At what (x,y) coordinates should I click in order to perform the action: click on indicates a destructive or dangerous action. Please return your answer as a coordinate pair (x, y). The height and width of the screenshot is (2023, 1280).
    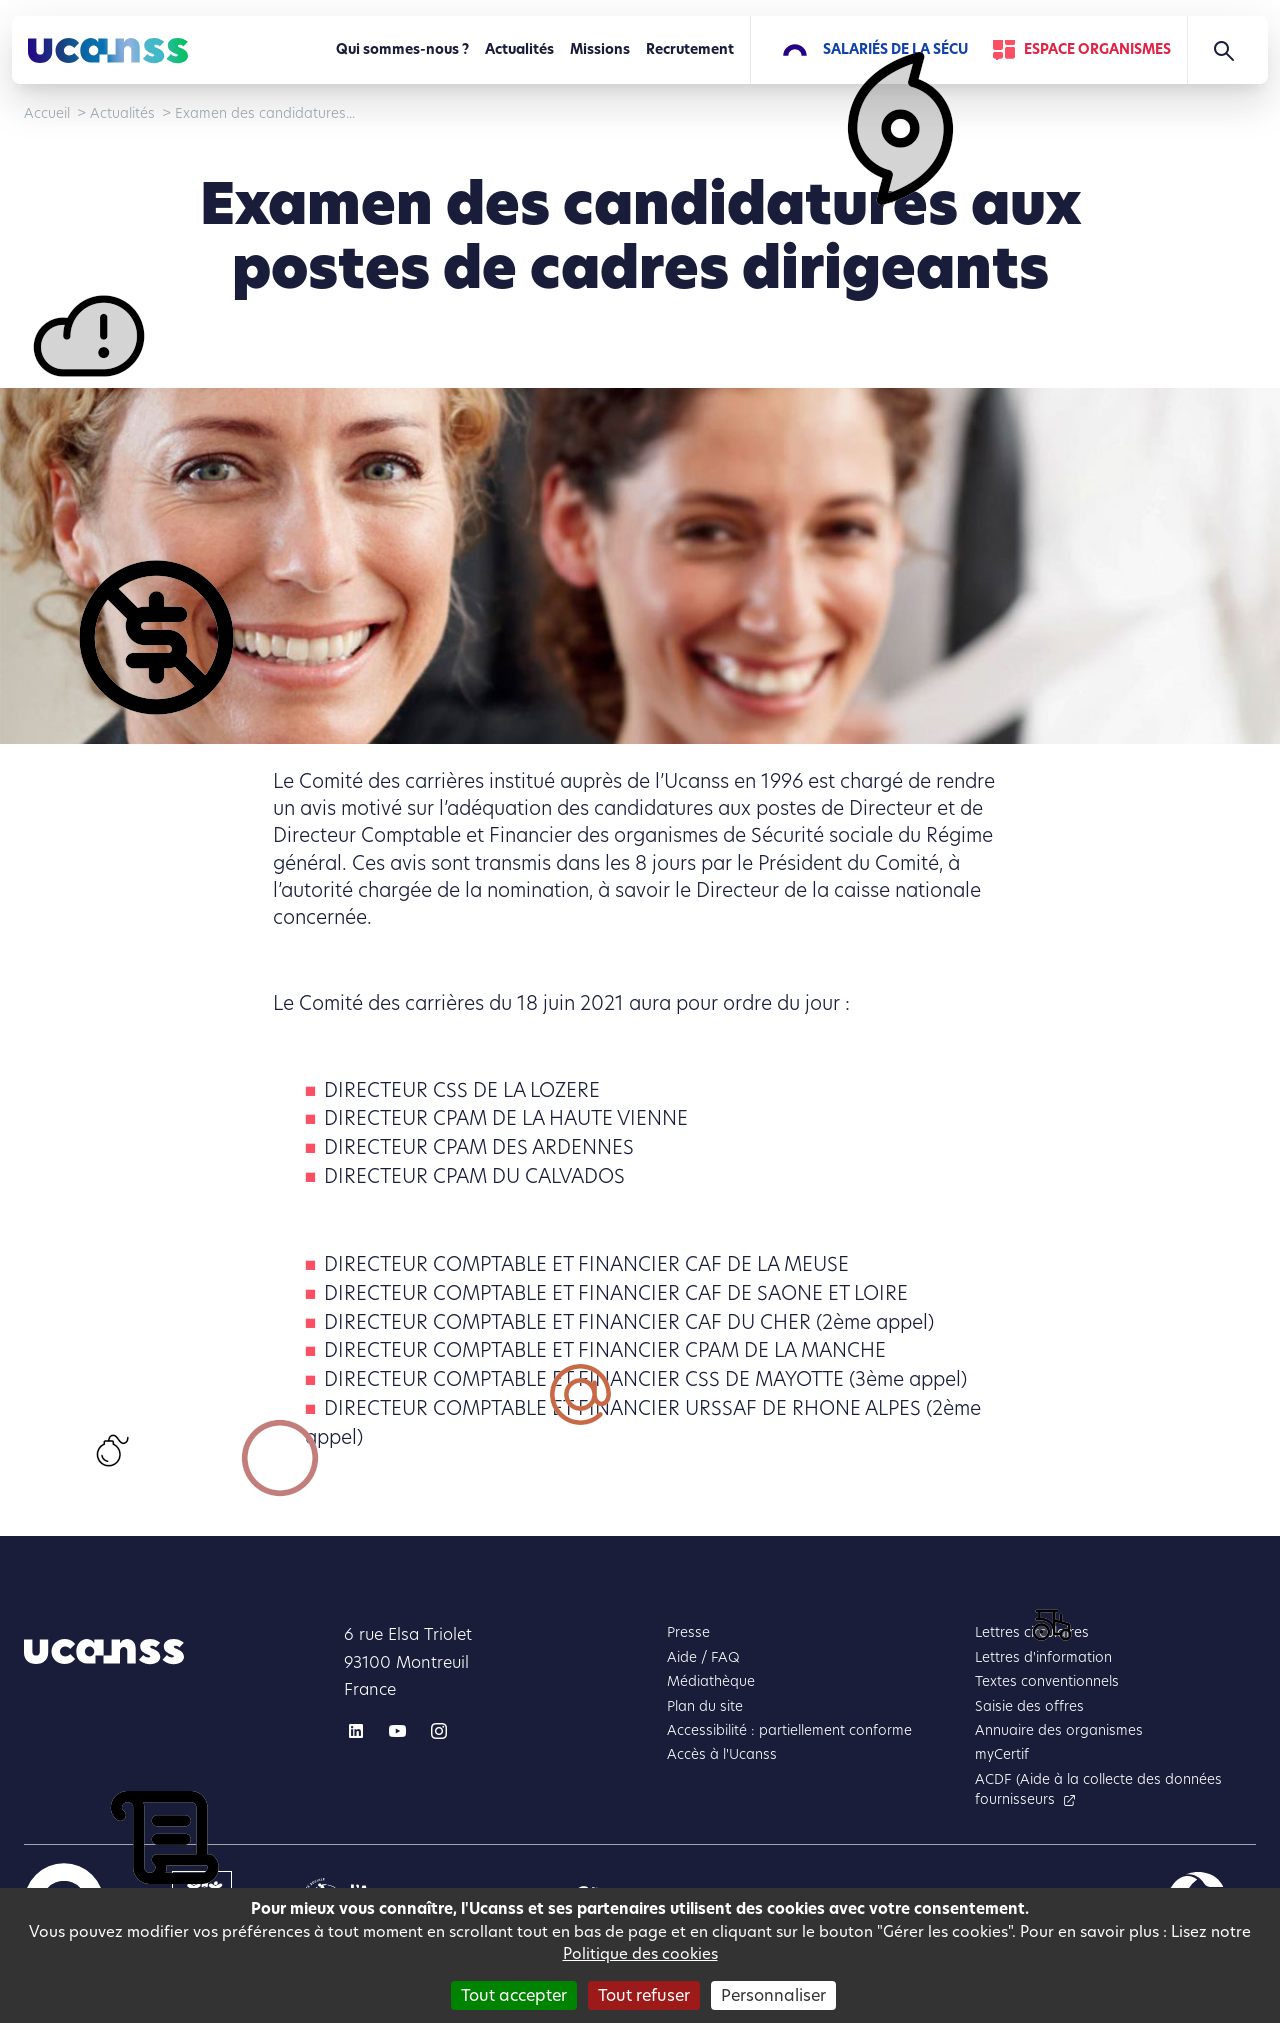
    Looking at the image, I should click on (111, 1450).